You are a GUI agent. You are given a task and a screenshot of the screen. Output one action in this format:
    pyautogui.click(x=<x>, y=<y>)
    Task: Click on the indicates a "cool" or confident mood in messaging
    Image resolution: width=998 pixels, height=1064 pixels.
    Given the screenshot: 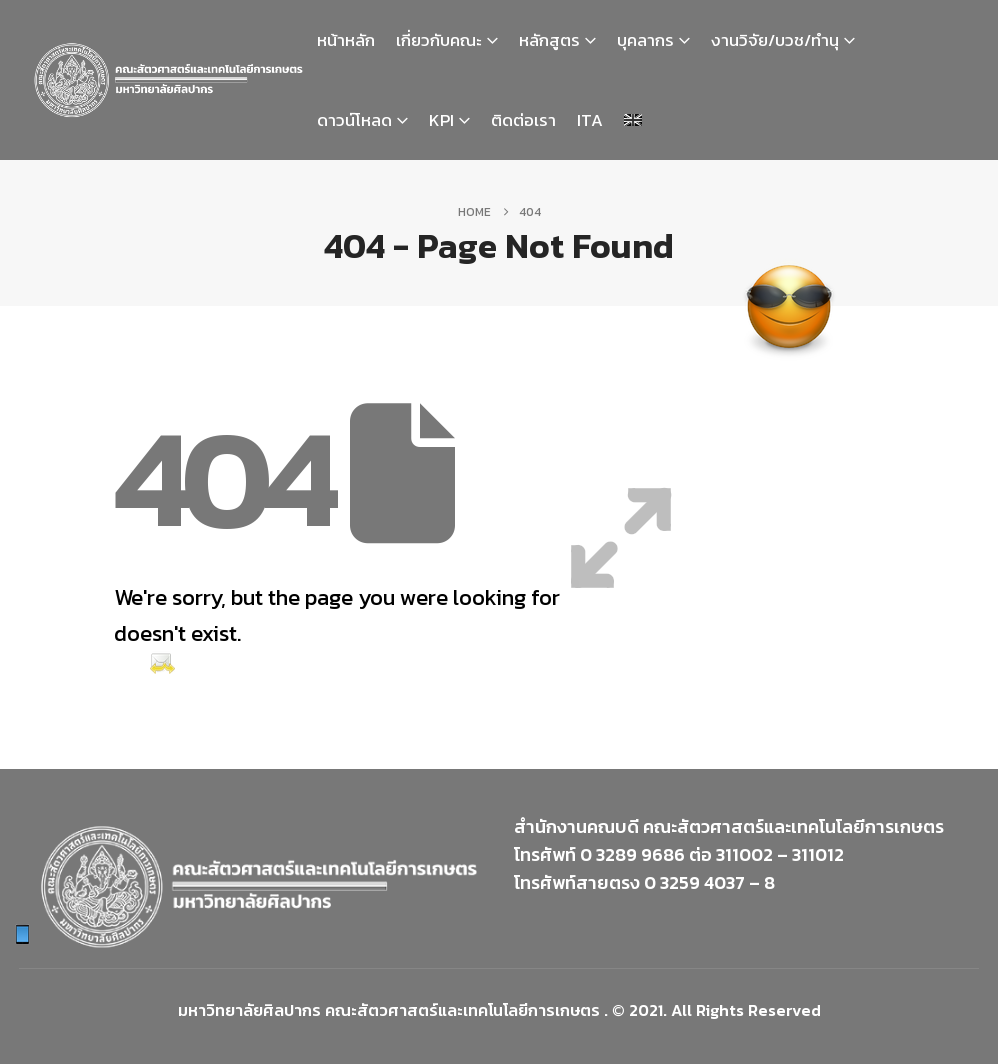 What is the action you would take?
    pyautogui.click(x=789, y=310)
    